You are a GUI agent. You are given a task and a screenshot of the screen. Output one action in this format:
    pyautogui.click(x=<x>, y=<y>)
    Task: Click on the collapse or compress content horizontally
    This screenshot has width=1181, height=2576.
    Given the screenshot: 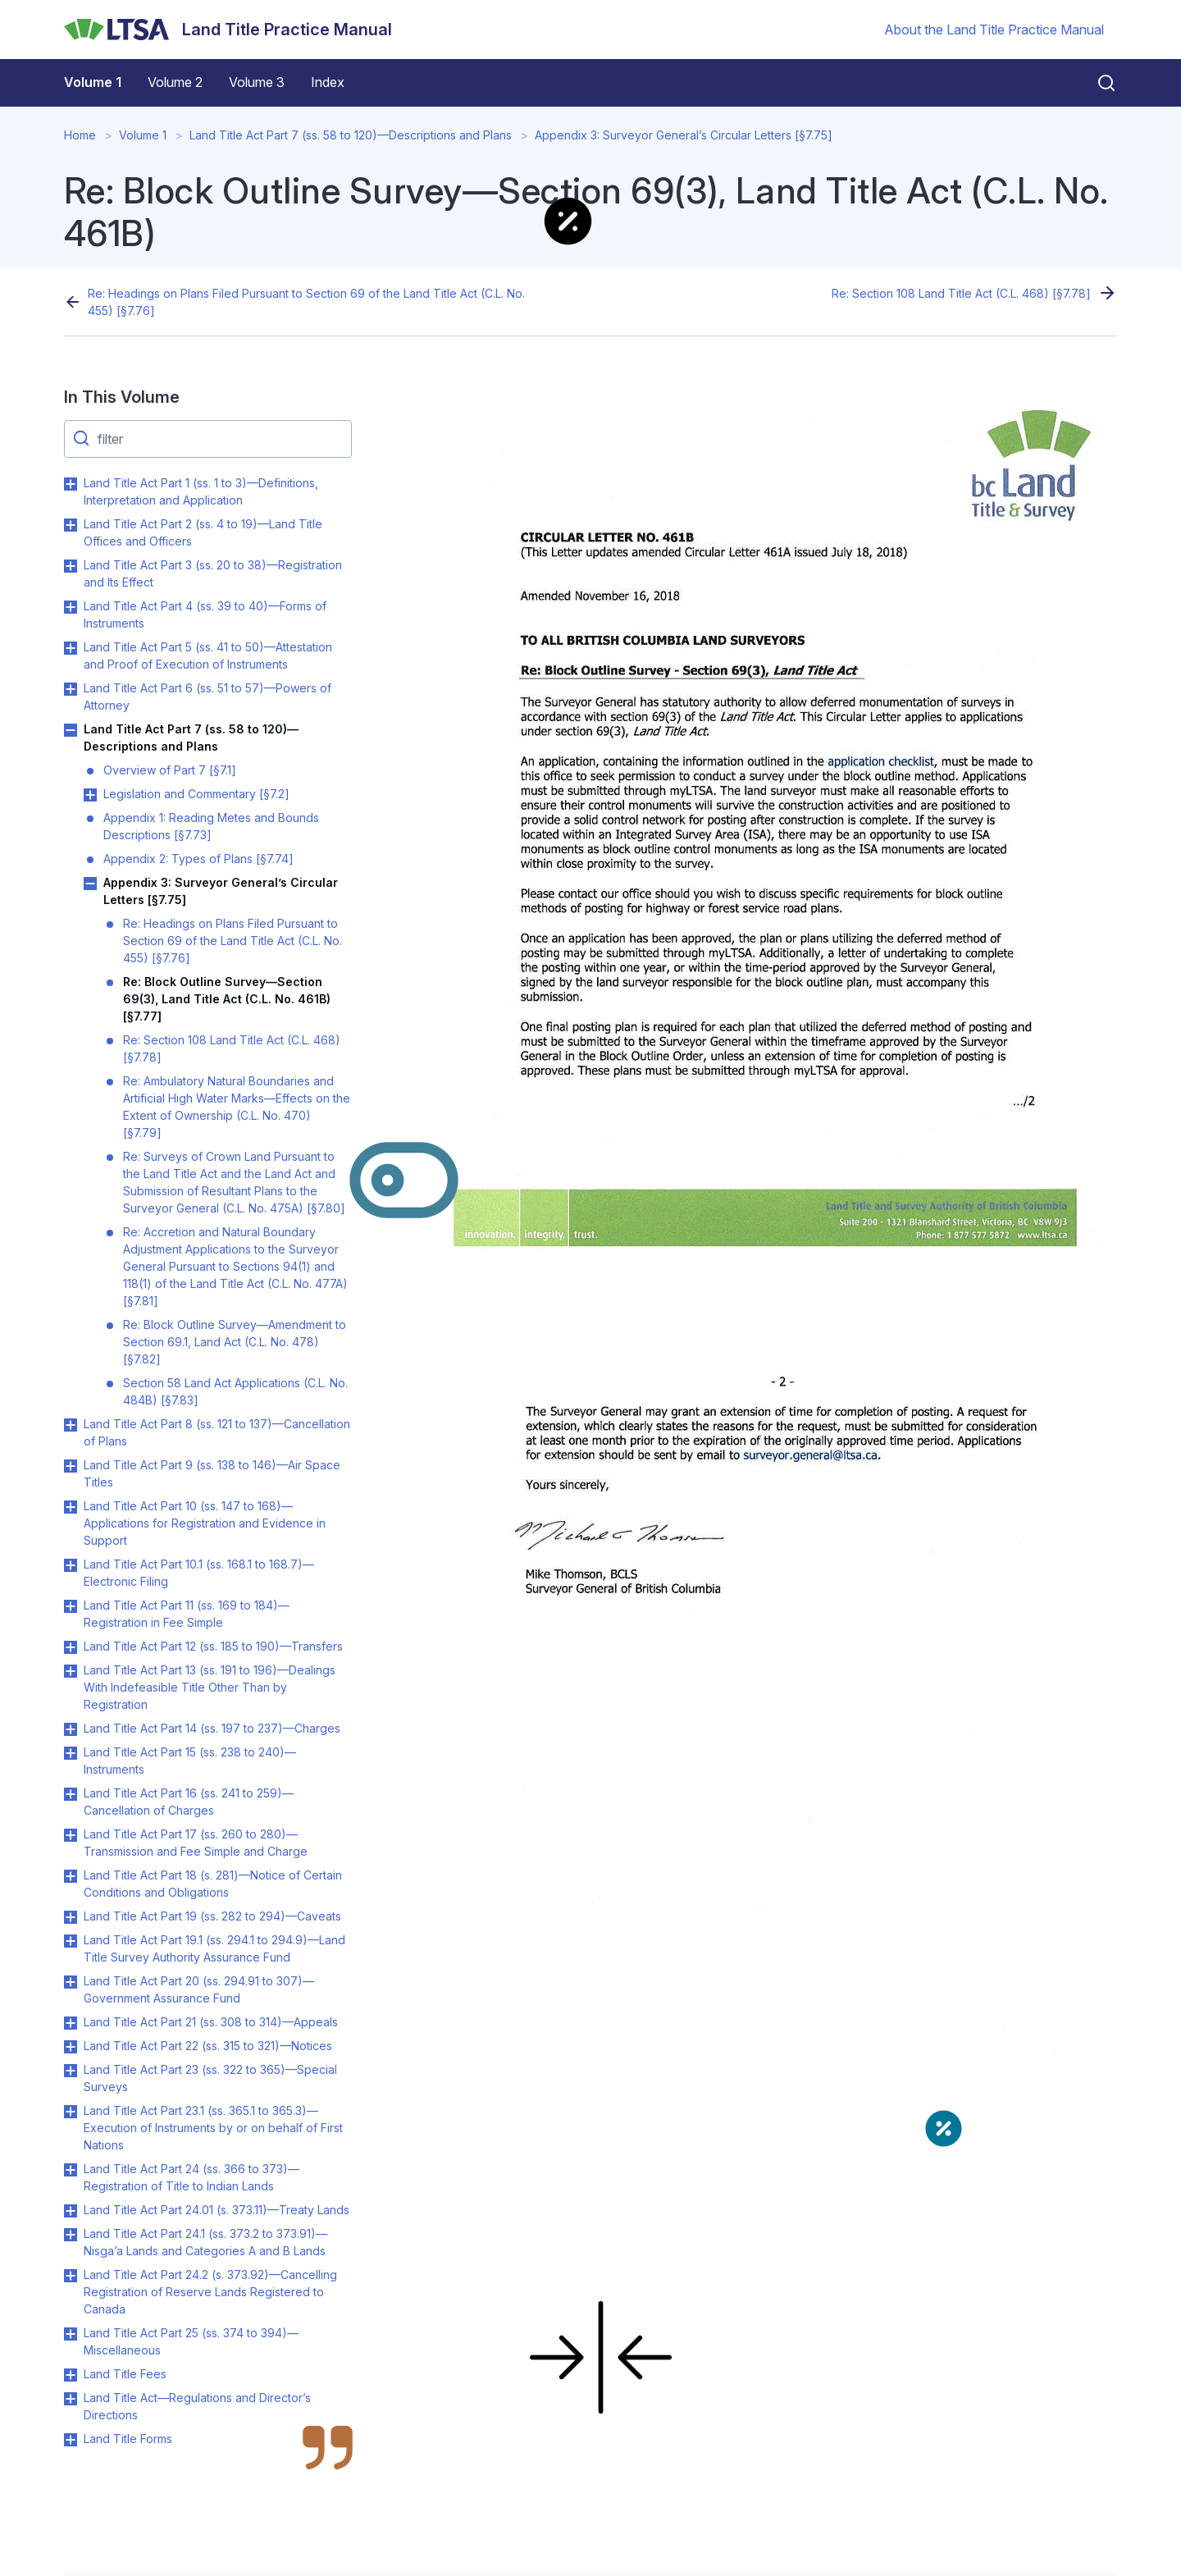 What is the action you would take?
    pyautogui.click(x=600, y=2357)
    